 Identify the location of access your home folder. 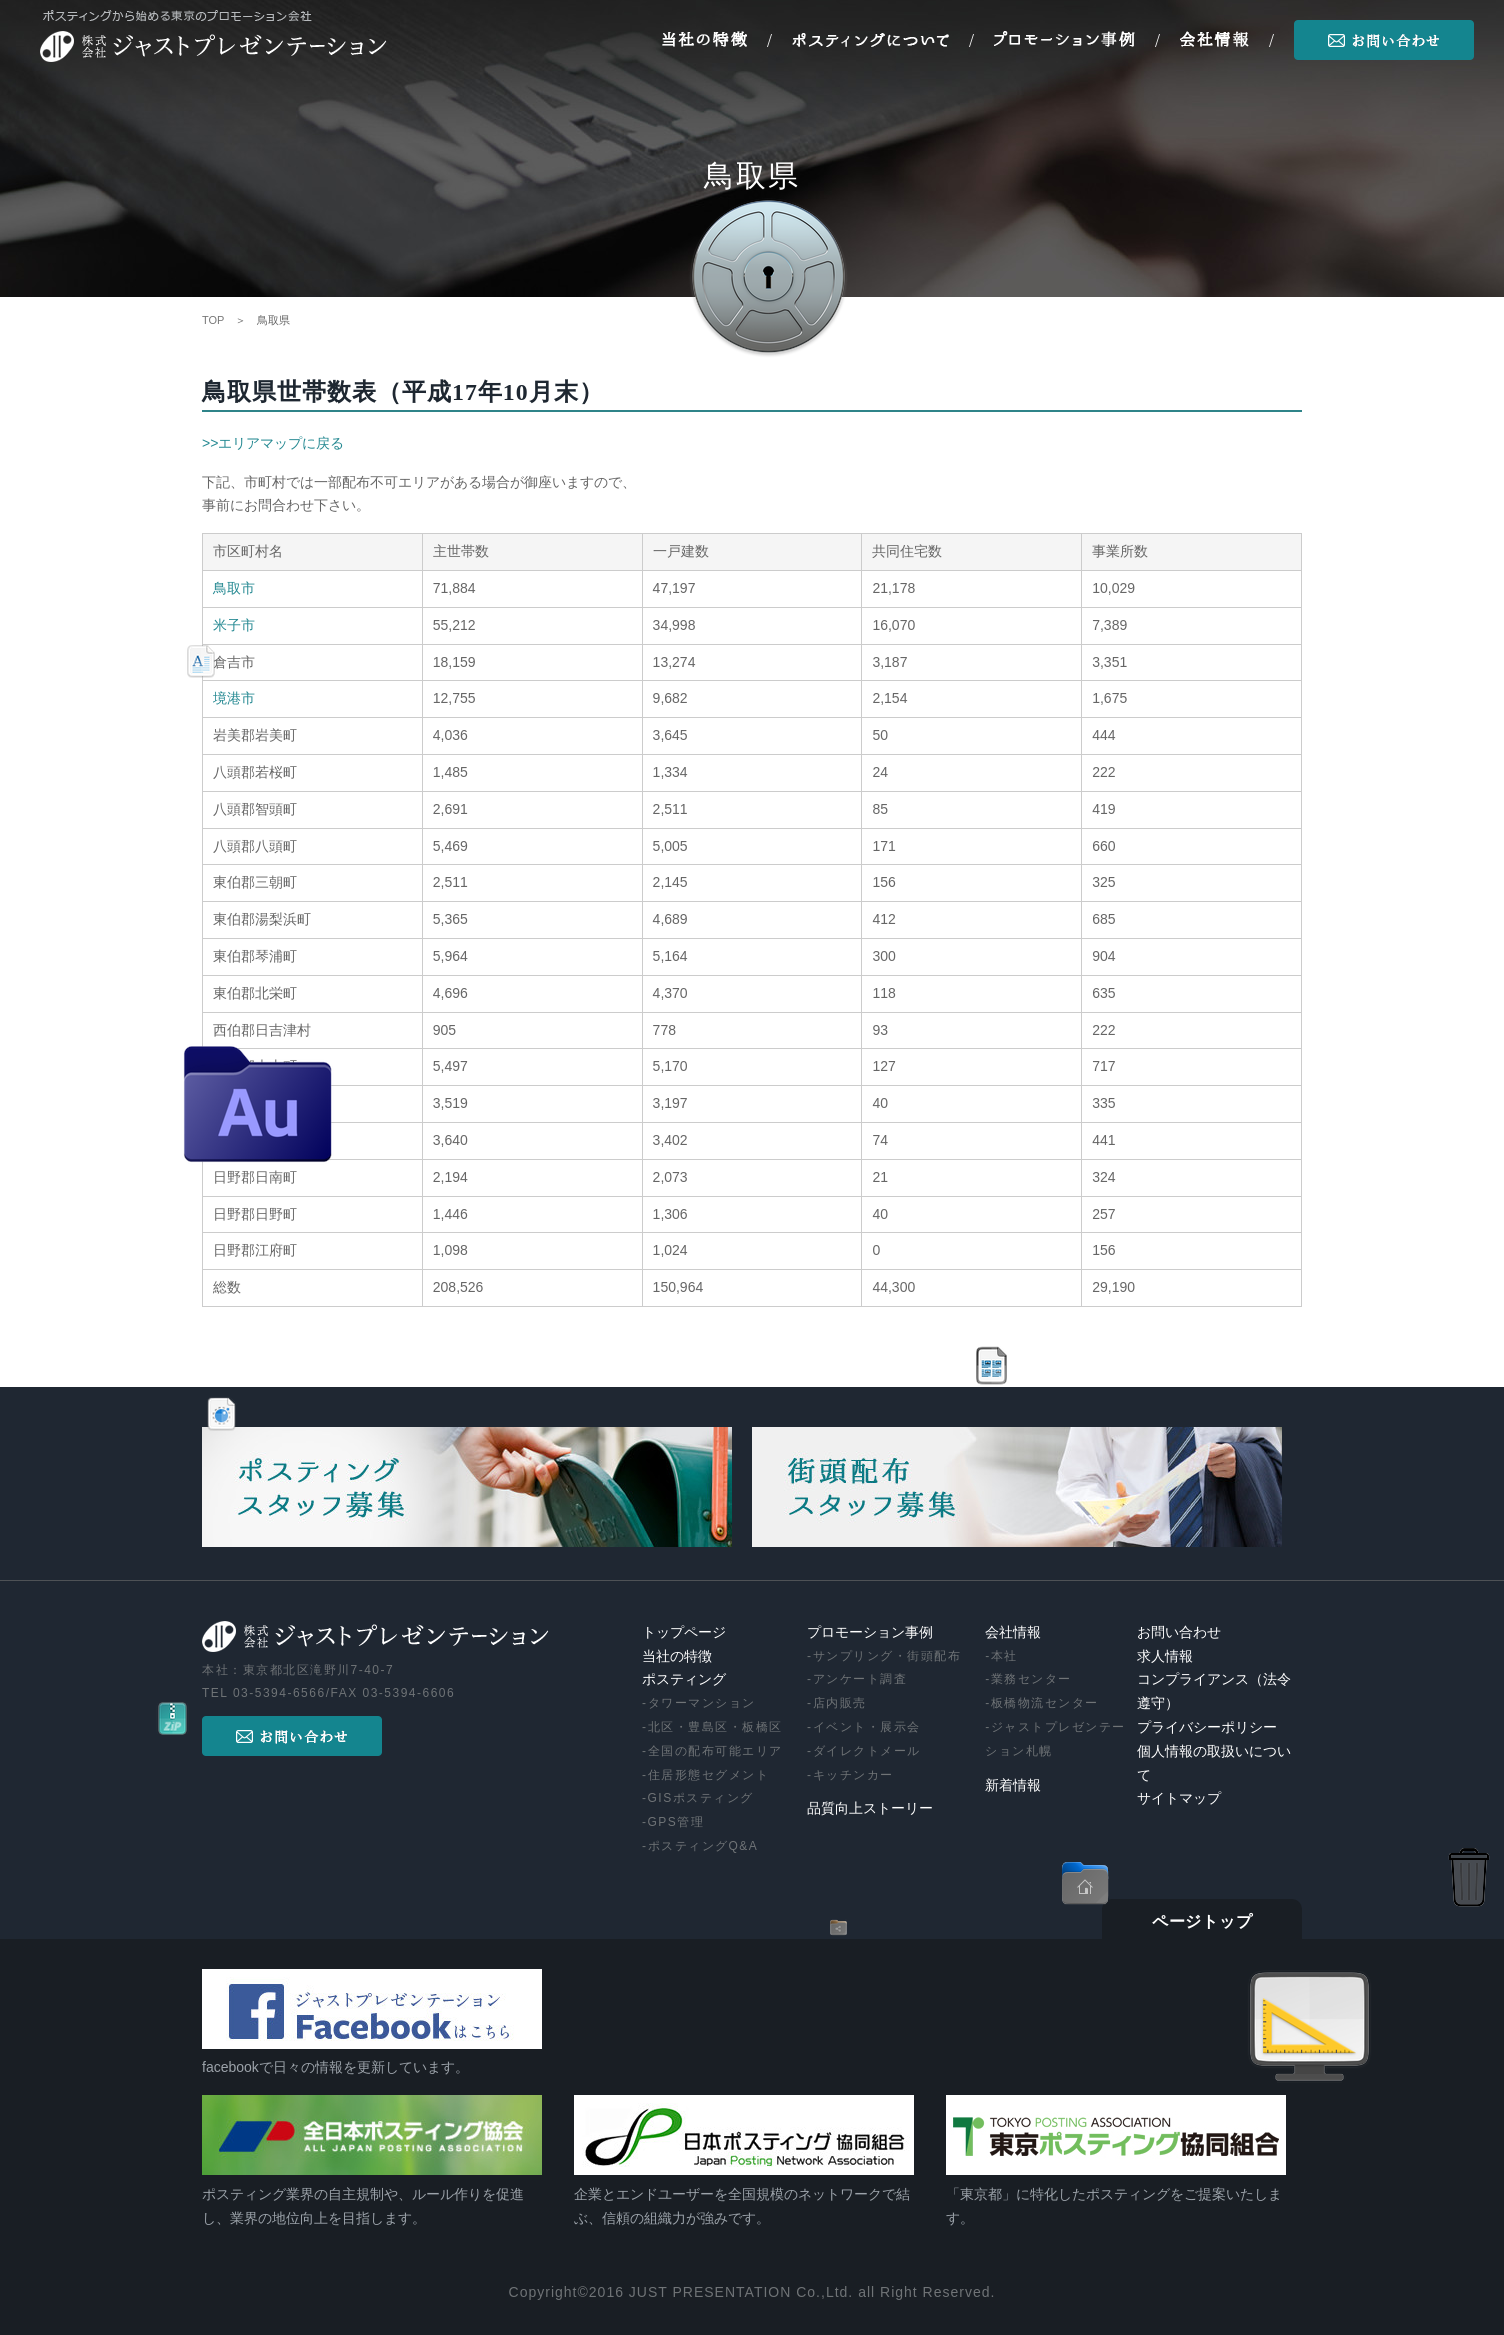
(1085, 1883).